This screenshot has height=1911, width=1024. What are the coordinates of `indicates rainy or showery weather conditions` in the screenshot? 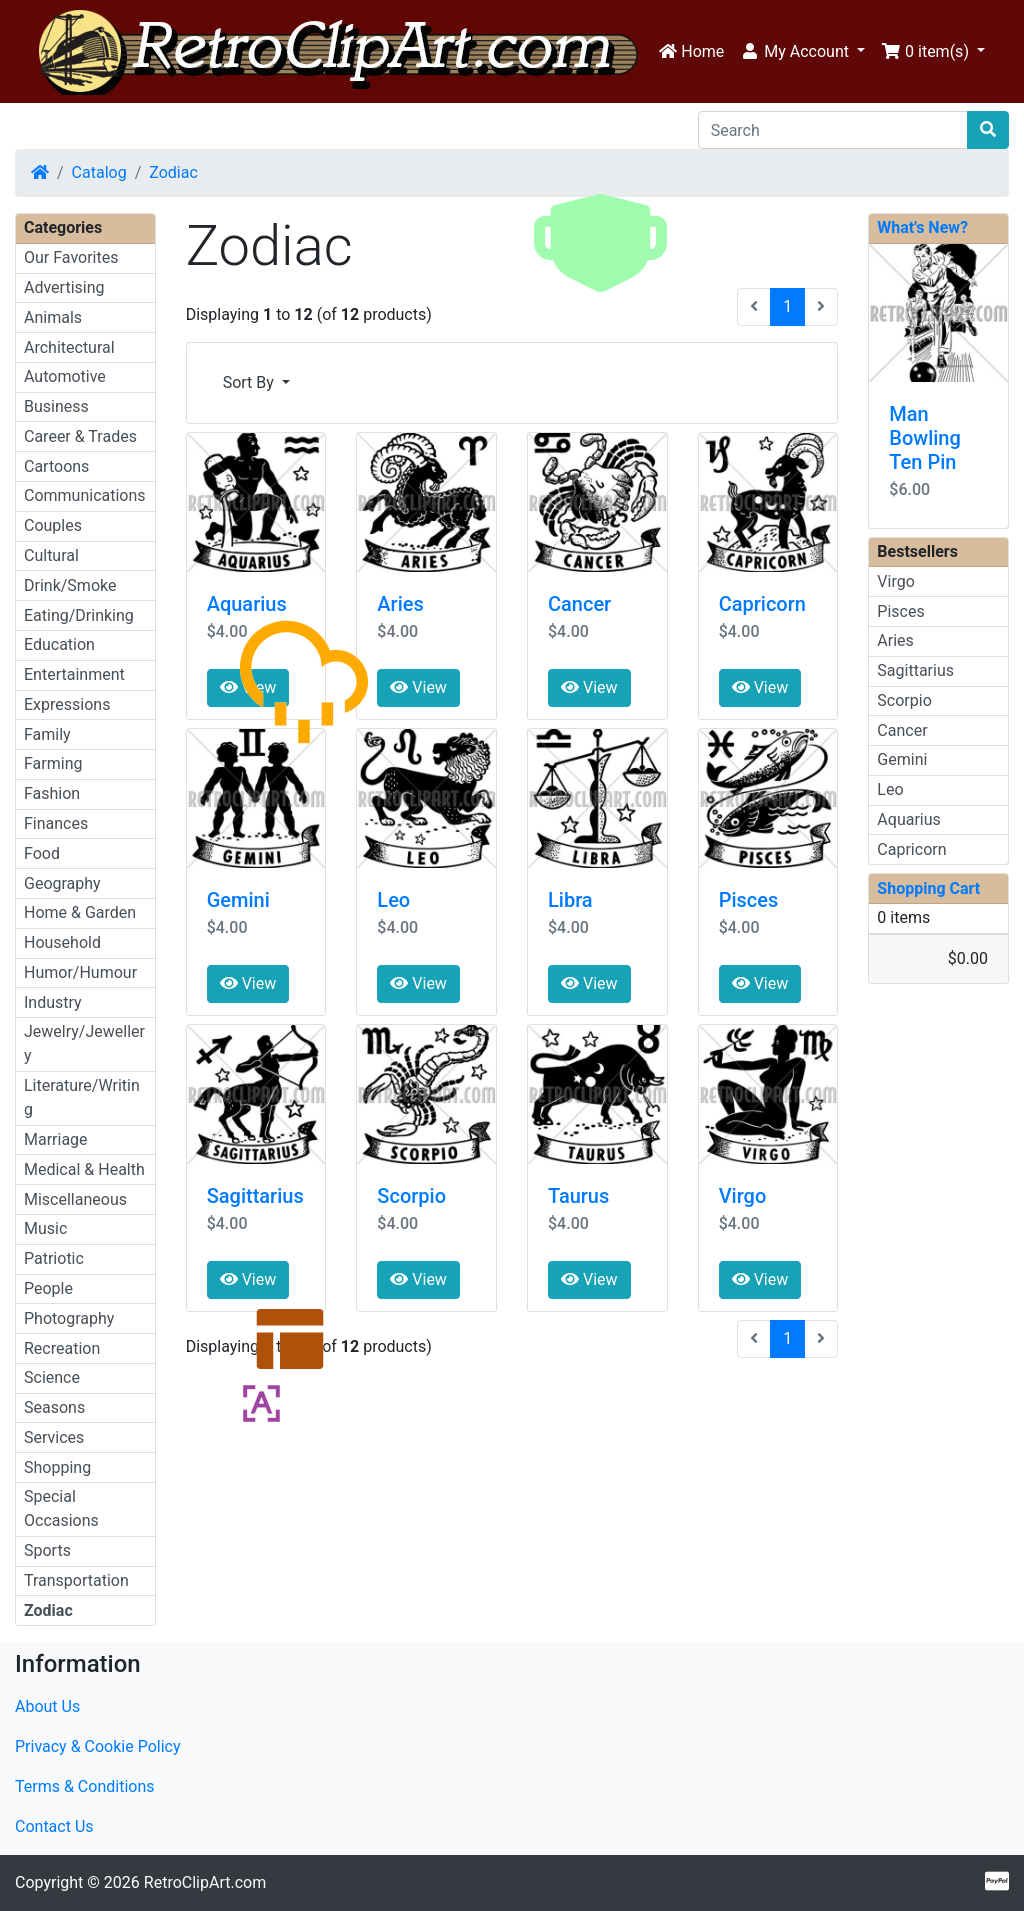 It's located at (304, 679).